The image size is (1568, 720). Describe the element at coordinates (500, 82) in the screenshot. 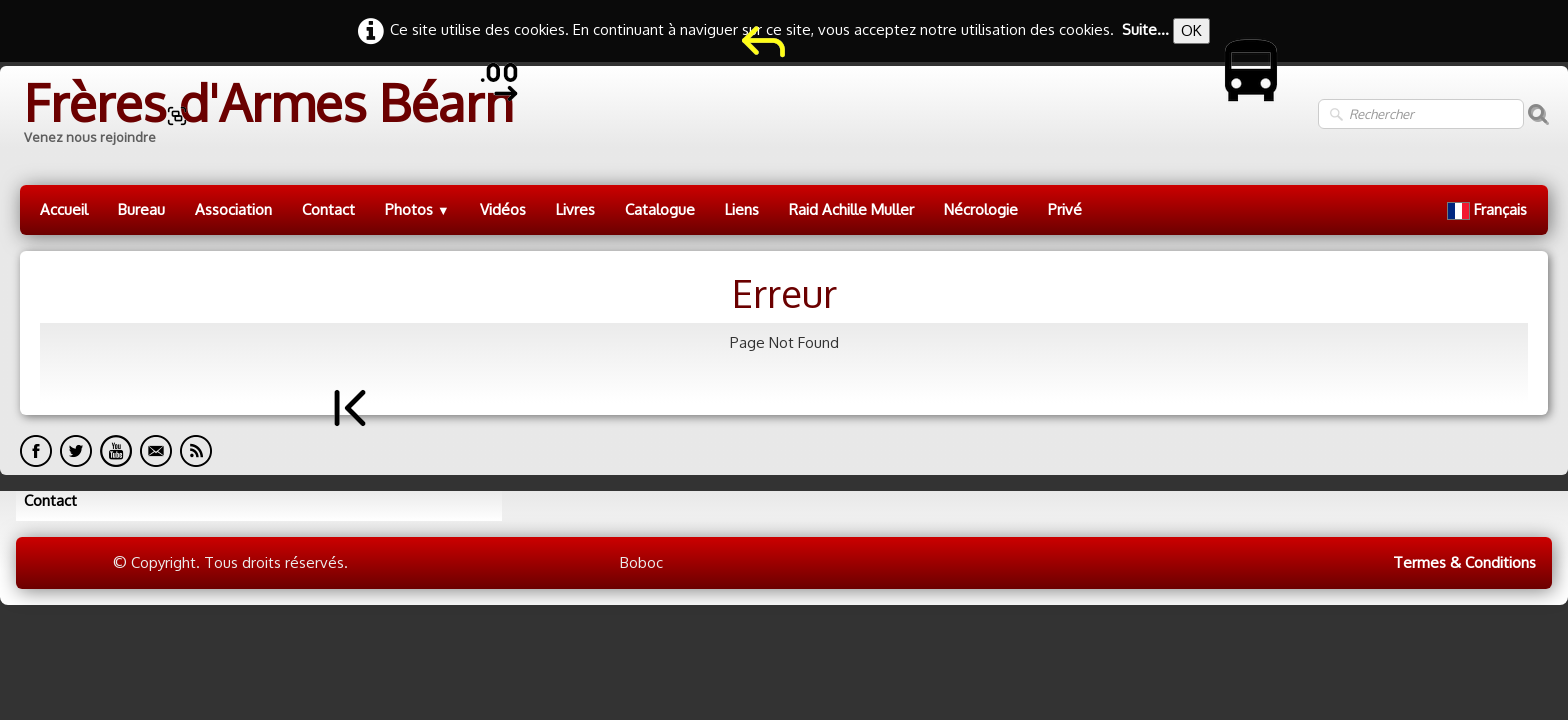

I see `move decimal places to the right` at that location.